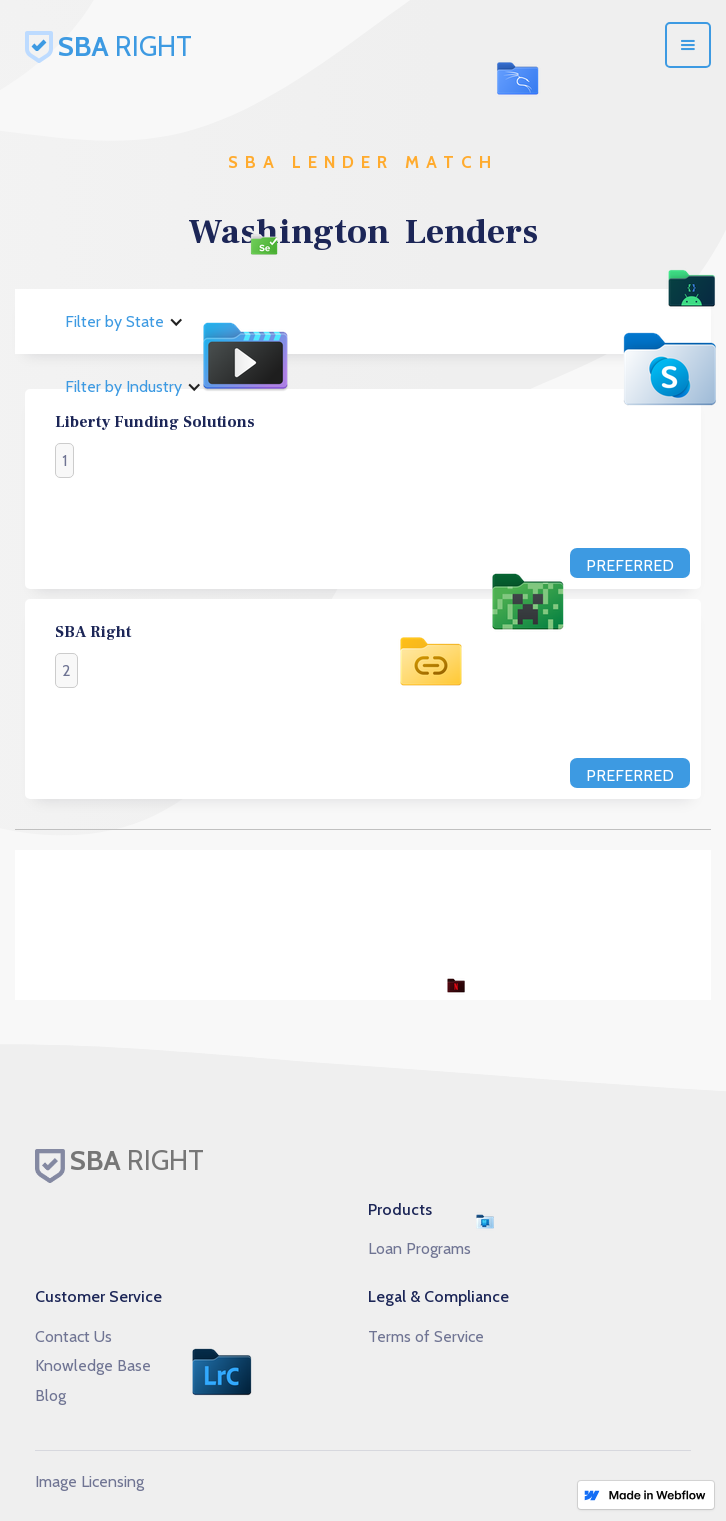  Describe the element at coordinates (221, 1373) in the screenshot. I see `open adobe lightroom classic project folder` at that location.